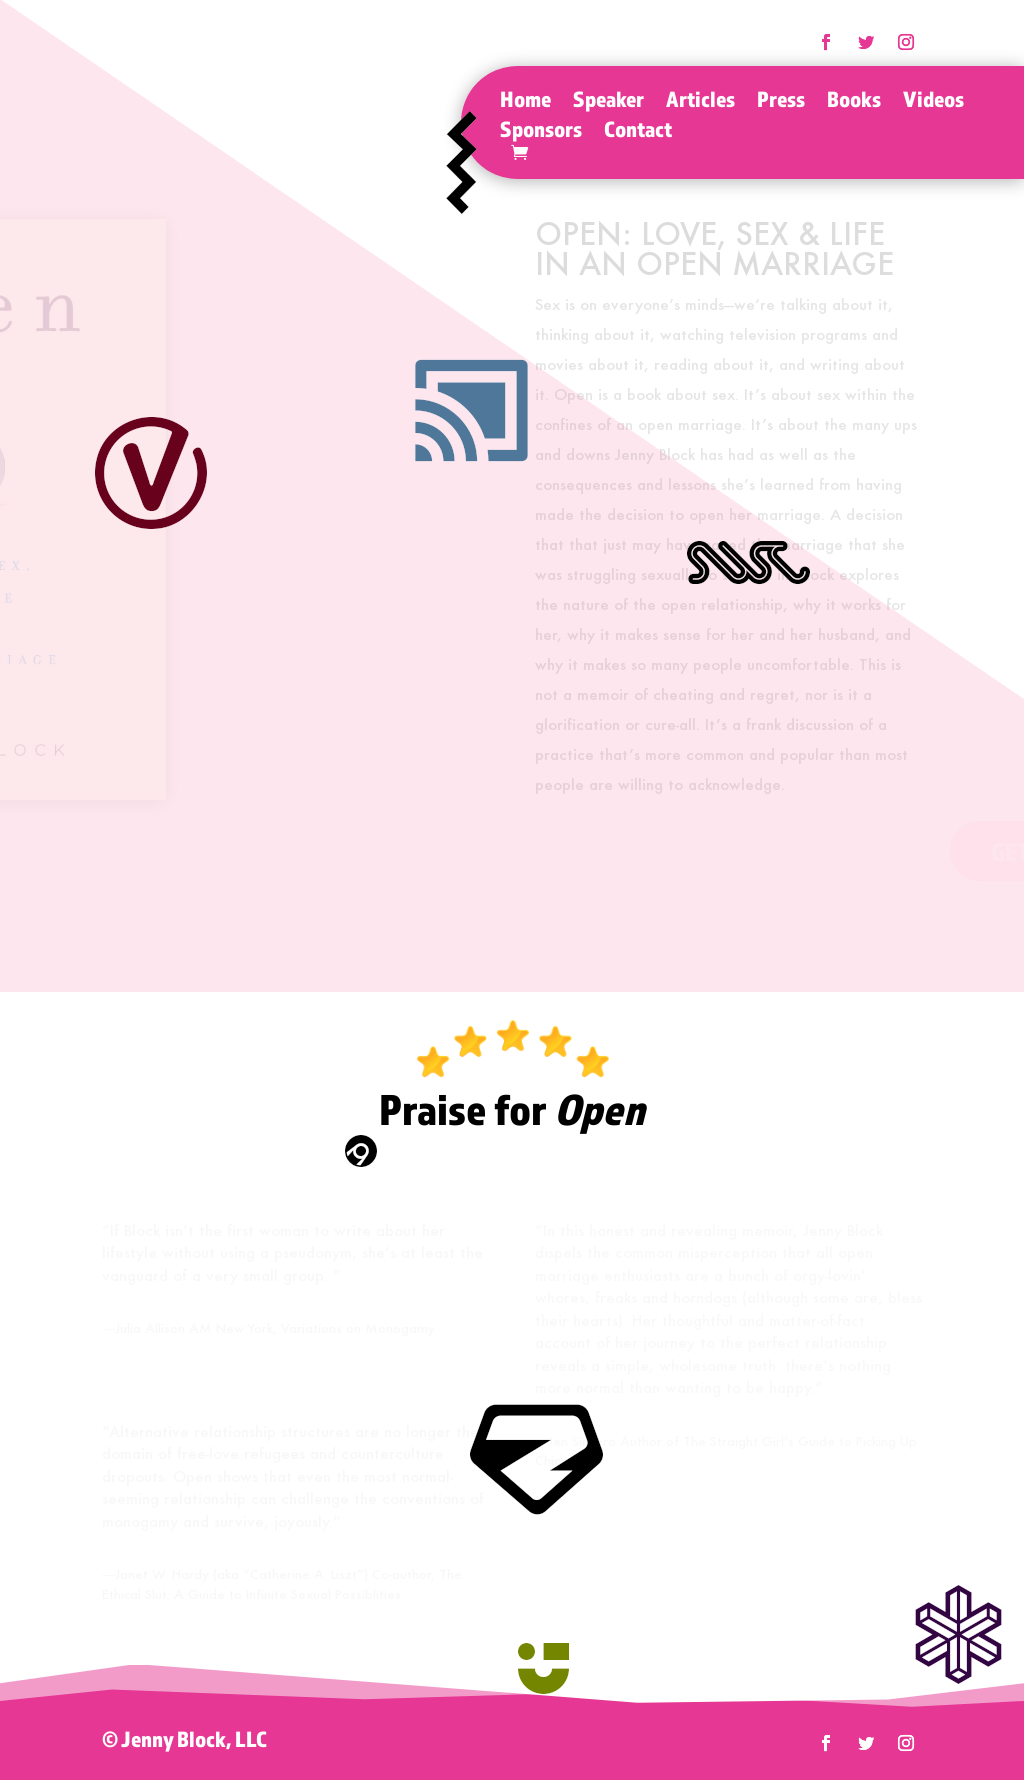 This screenshot has height=1780, width=1024. I want to click on open the NiceHash cryptocurrency mining app, so click(543, 1668).